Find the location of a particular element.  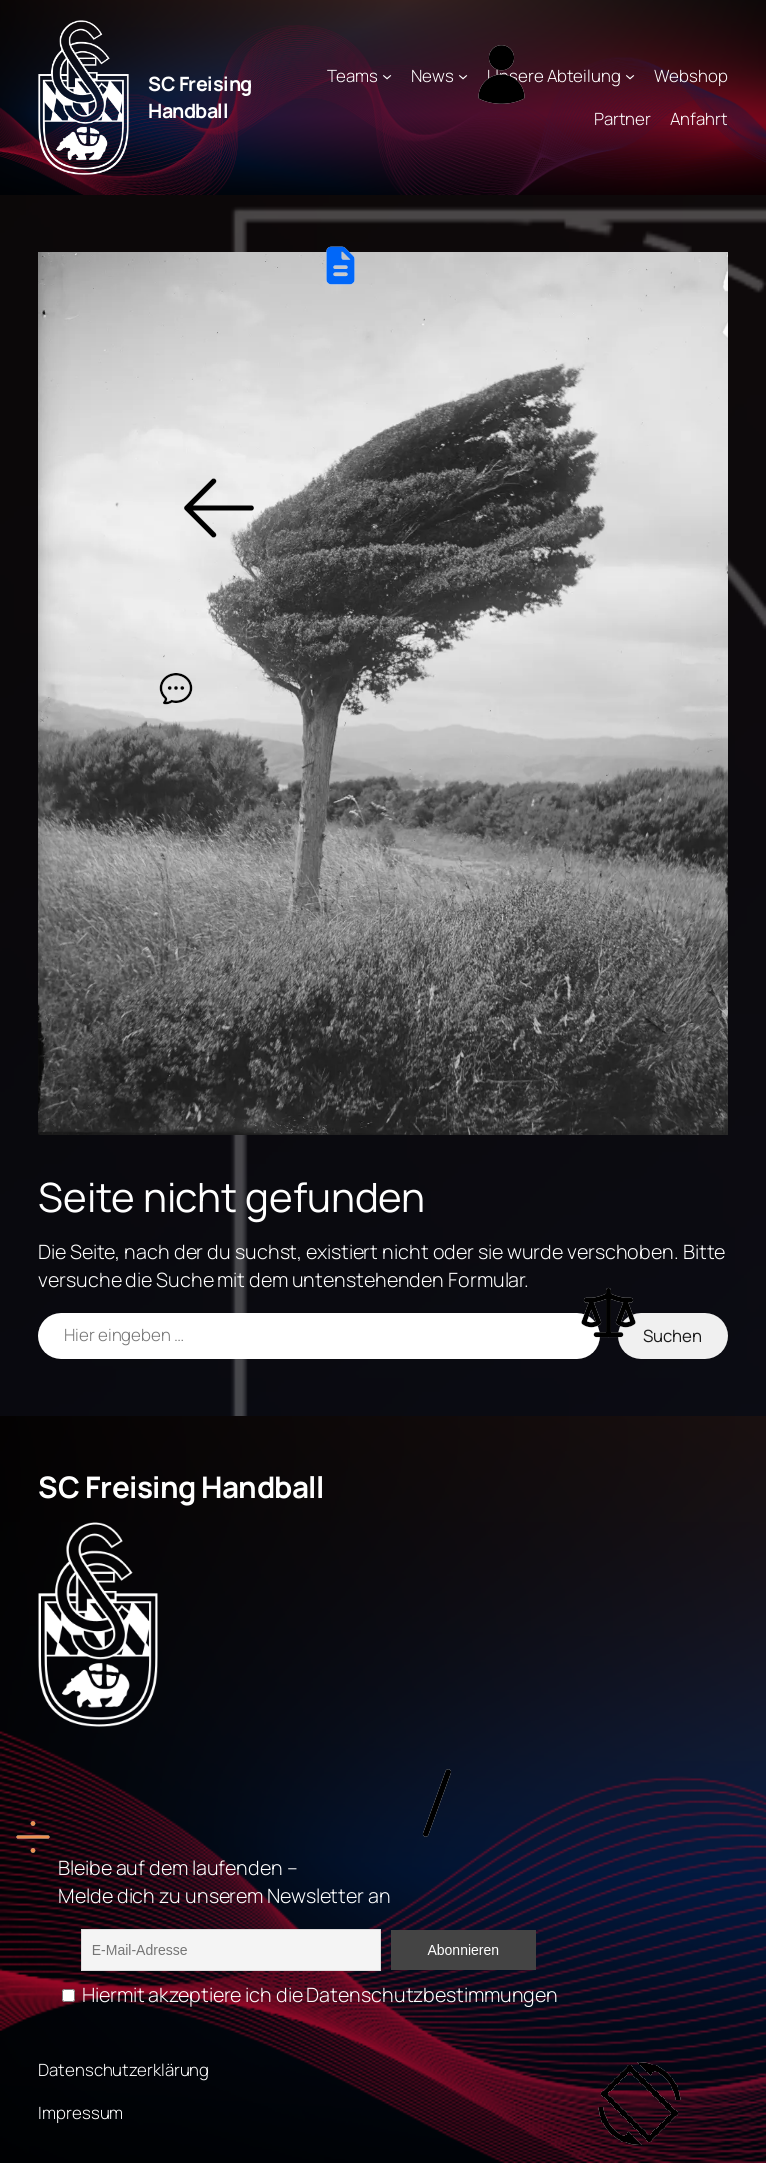

rotate screen orientation is located at coordinates (639, 2103).